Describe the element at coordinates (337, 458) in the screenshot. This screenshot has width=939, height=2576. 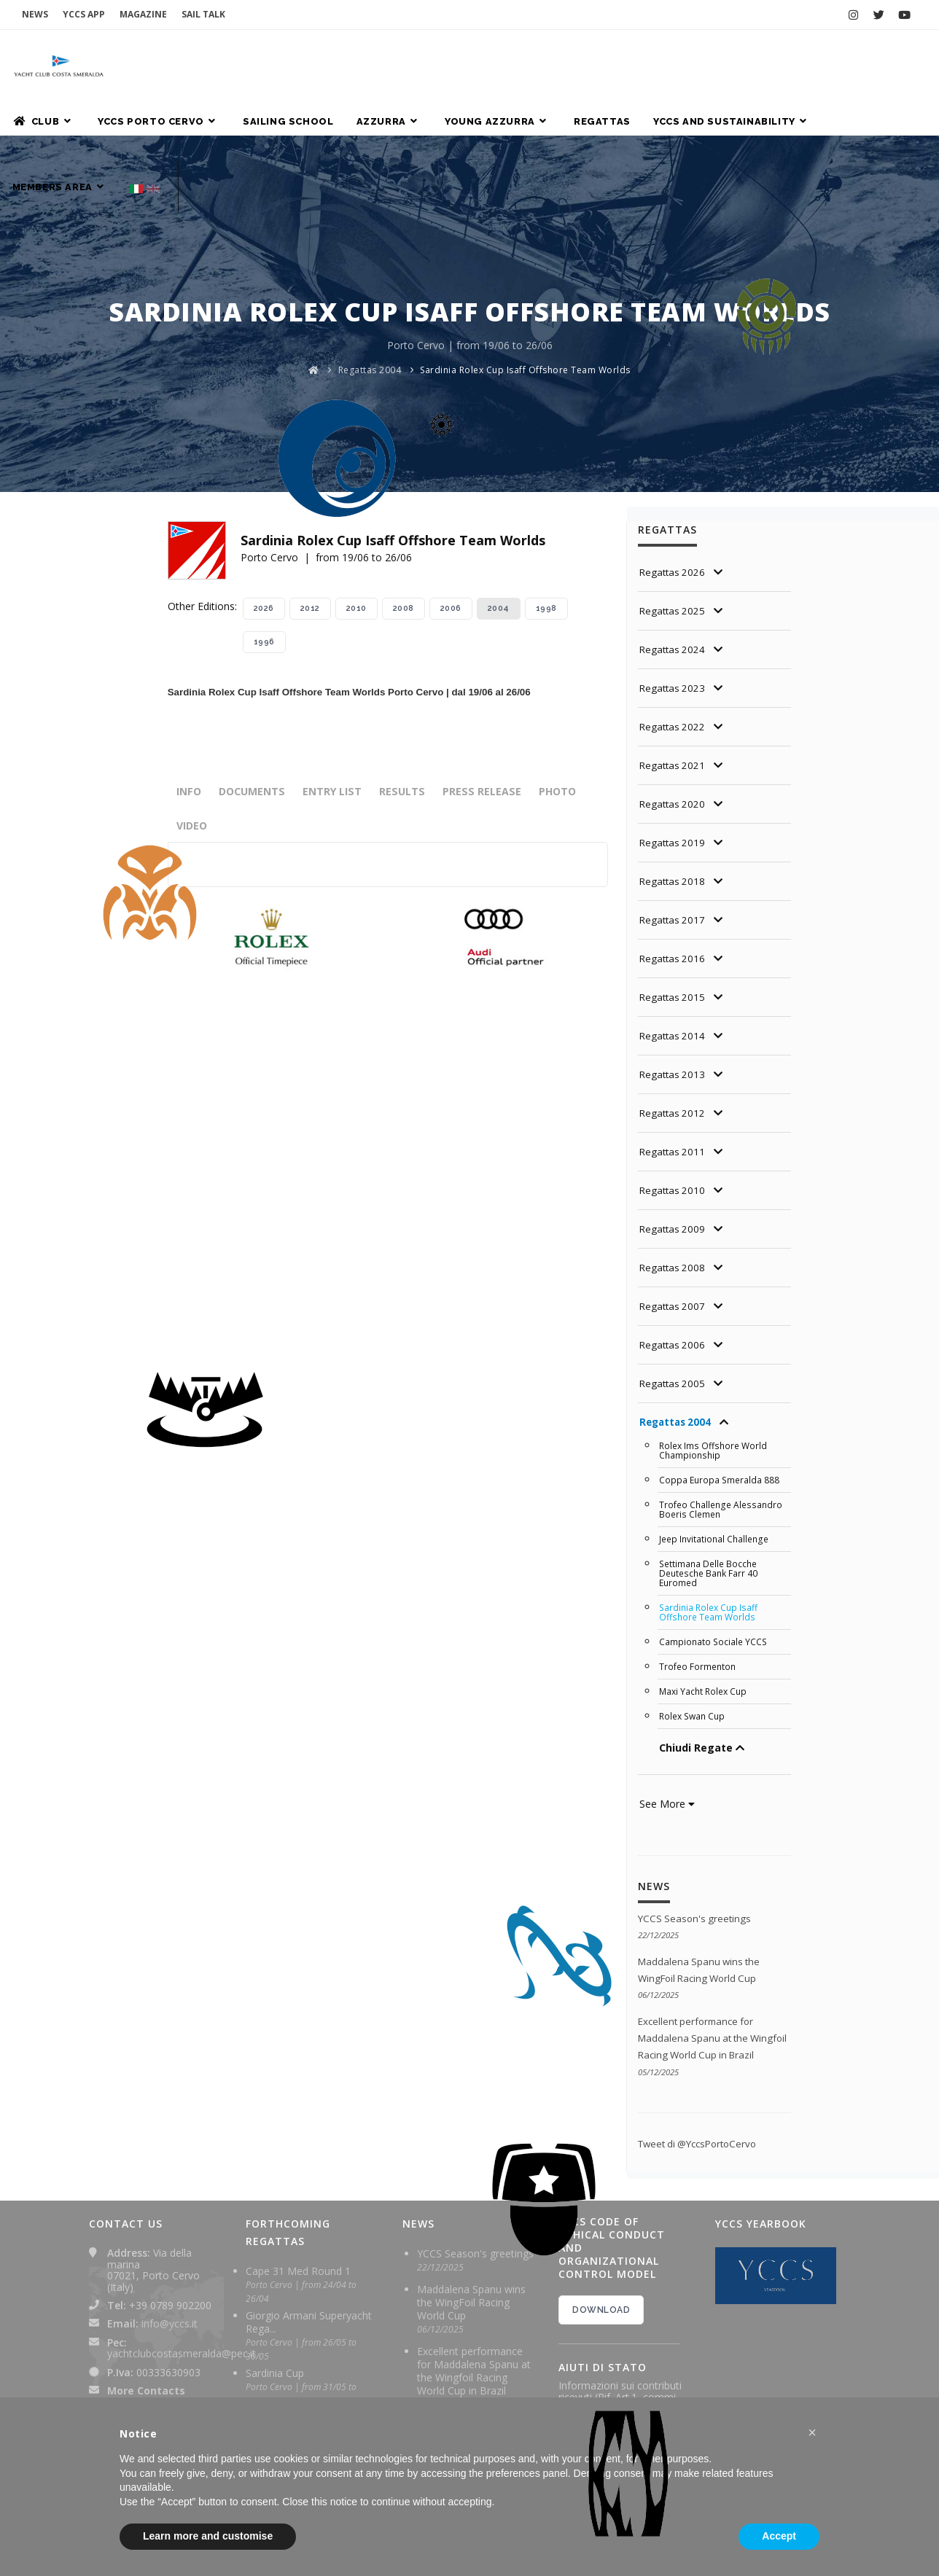
I see `toggle visibility or show/hide content` at that location.